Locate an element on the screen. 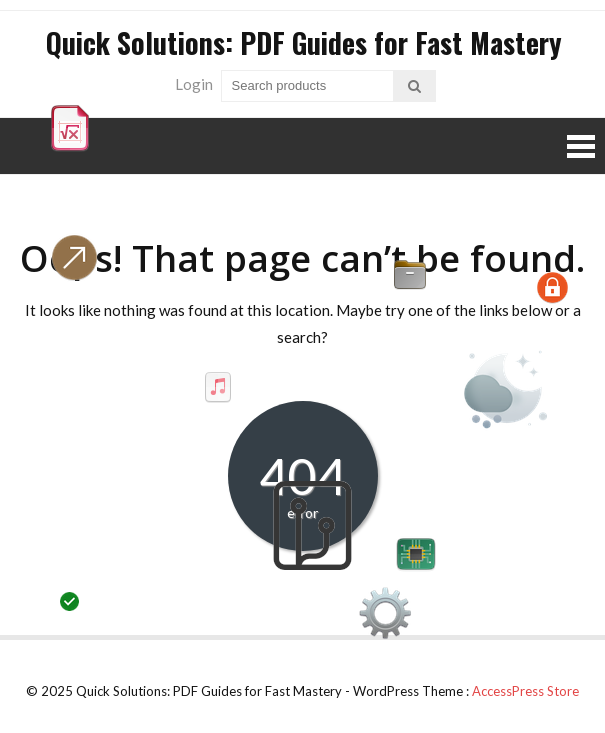 The height and width of the screenshot is (733, 605). open gitg version control application is located at coordinates (312, 525).